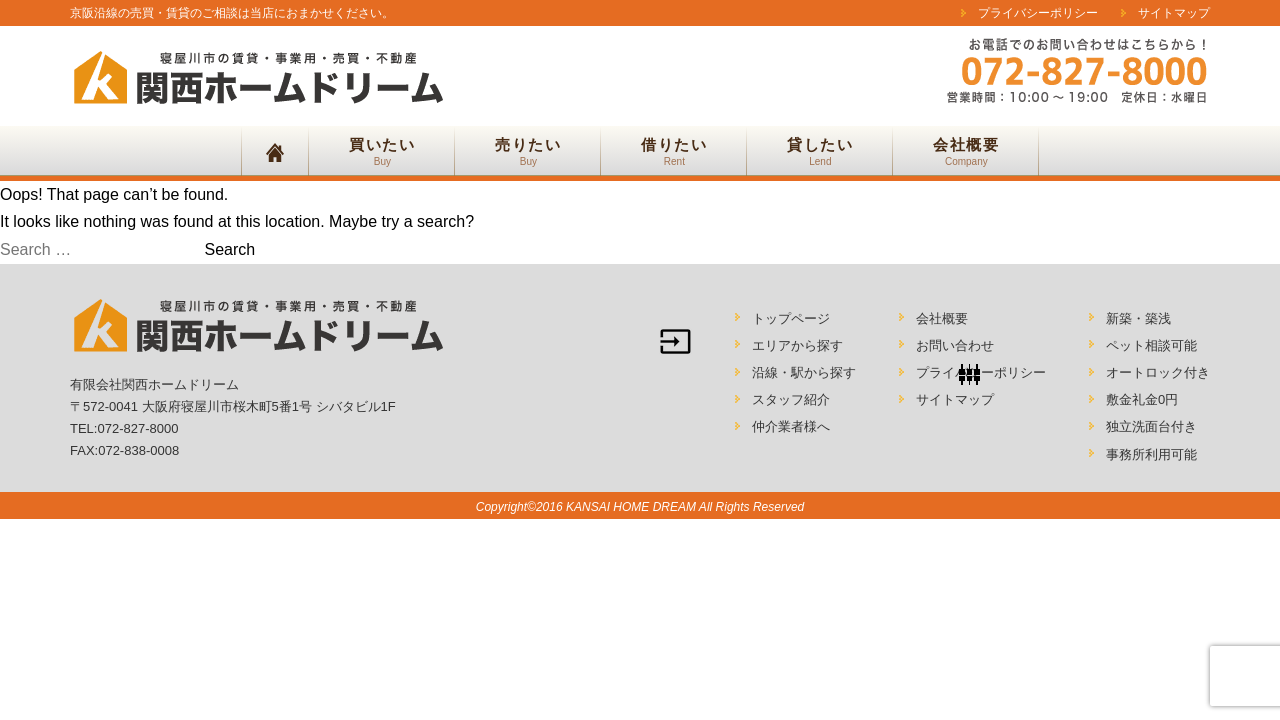 This screenshot has width=1280, height=720. I want to click on input or import data into the current view, so click(675, 341).